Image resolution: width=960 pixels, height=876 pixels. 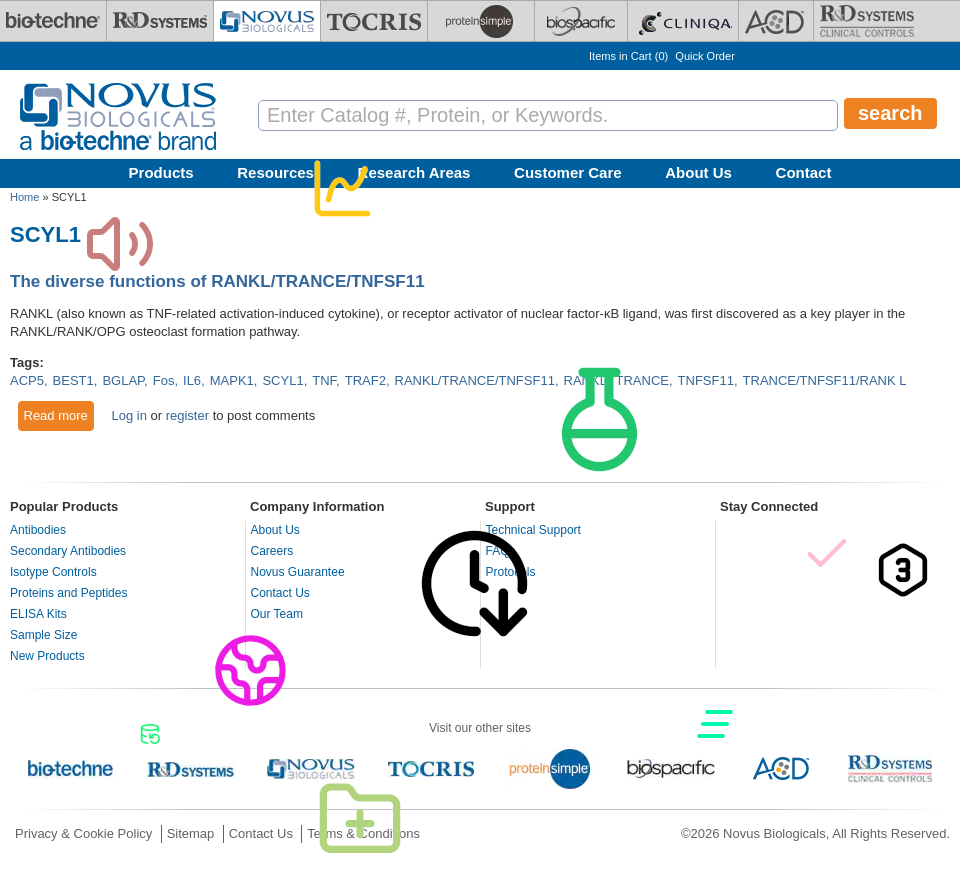 I want to click on restore database from backup, so click(x=150, y=734).